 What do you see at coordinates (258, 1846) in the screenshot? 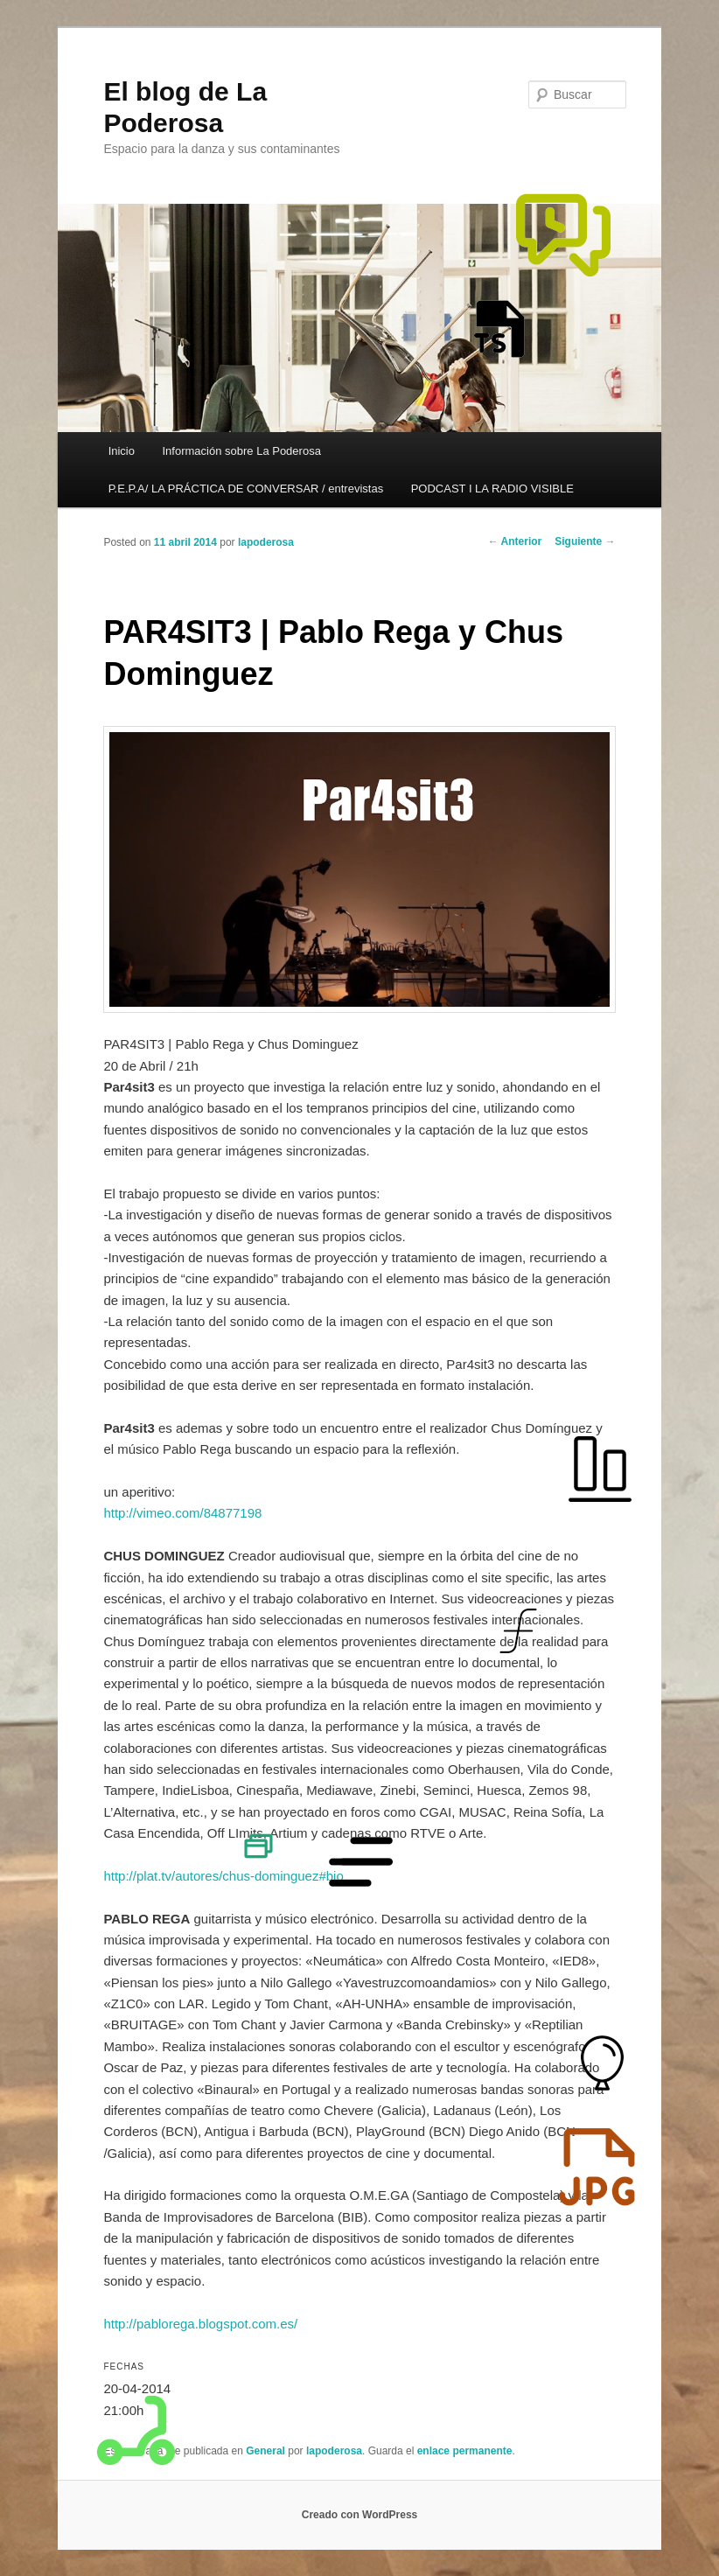
I see `view open browser windows` at bounding box center [258, 1846].